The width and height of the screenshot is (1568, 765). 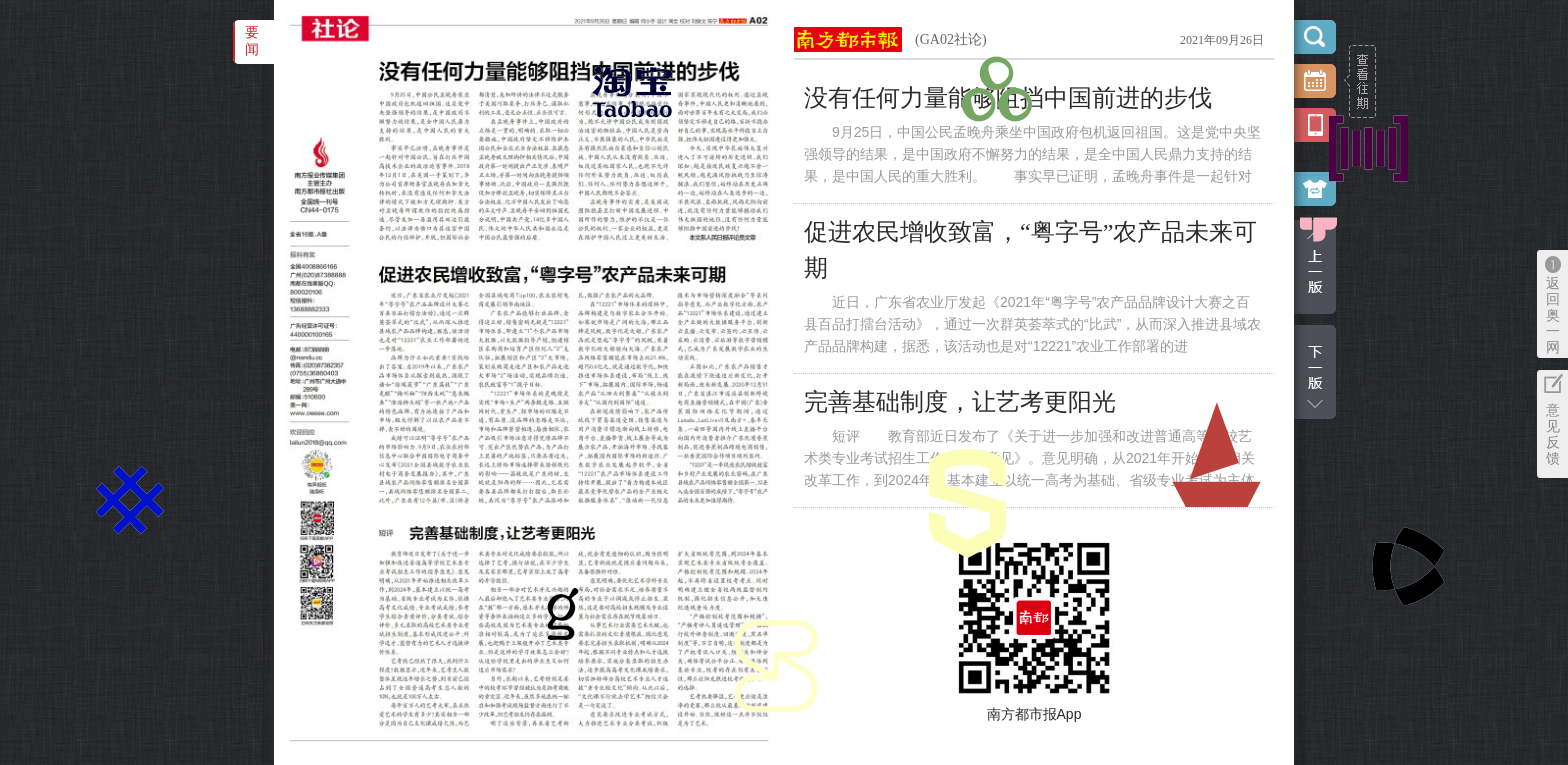 What do you see at coordinates (967, 503) in the screenshot?
I see `symphony messaging platform logo` at bounding box center [967, 503].